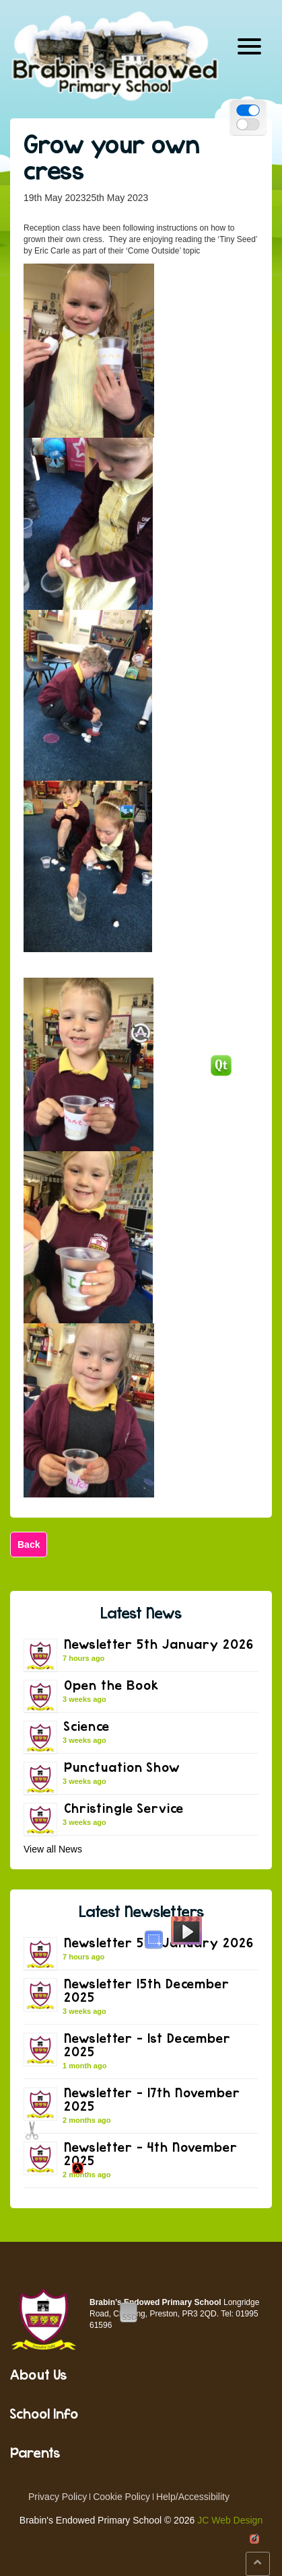  What do you see at coordinates (248, 117) in the screenshot?
I see `open unity tweak tool settings` at bounding box center [248, 117].